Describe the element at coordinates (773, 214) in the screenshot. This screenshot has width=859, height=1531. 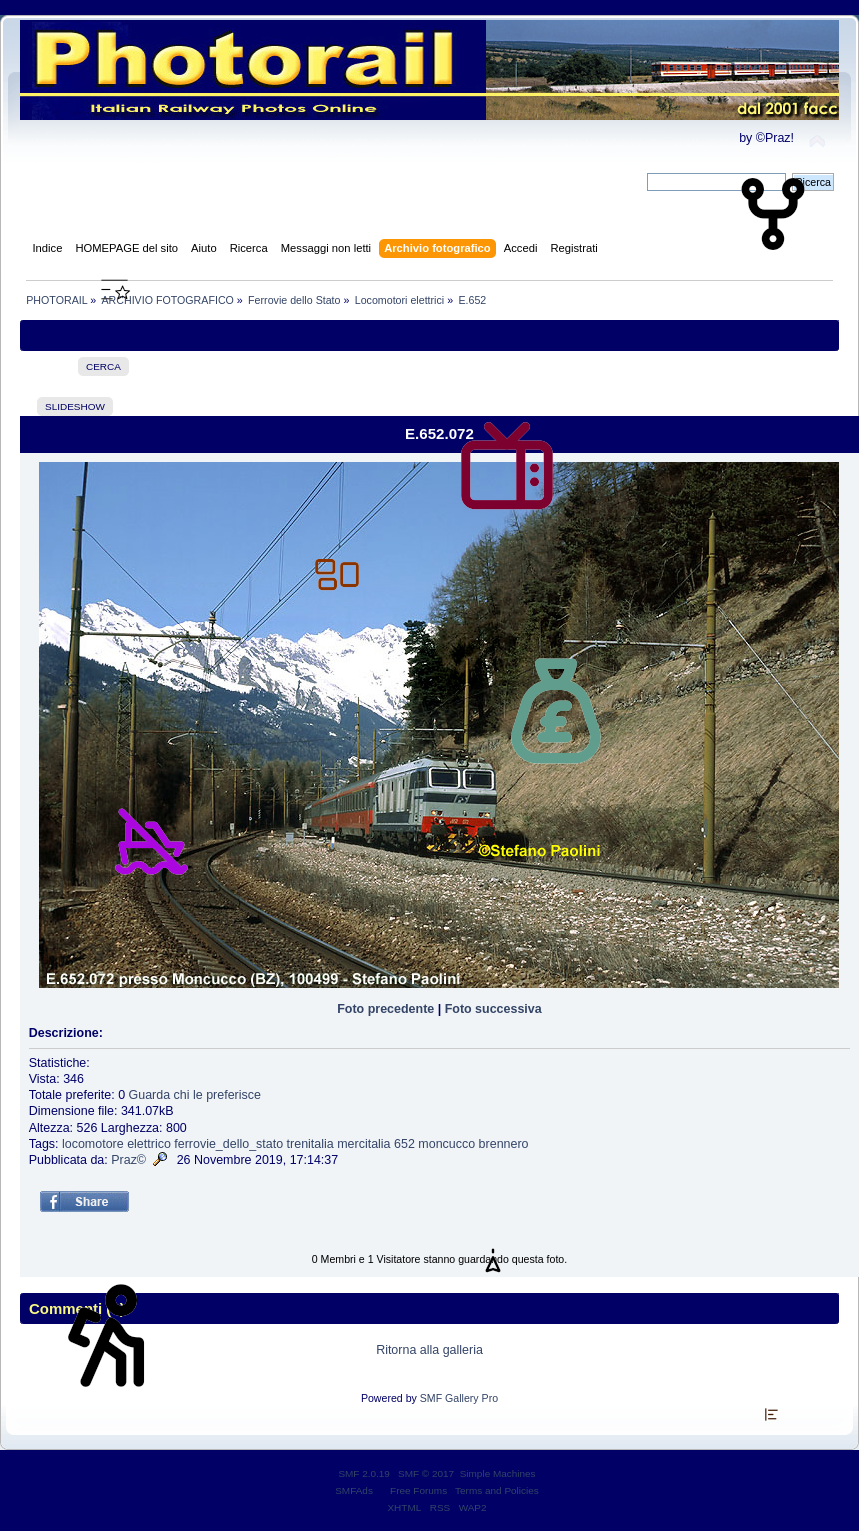
I see `view code branches or forks` at that location.